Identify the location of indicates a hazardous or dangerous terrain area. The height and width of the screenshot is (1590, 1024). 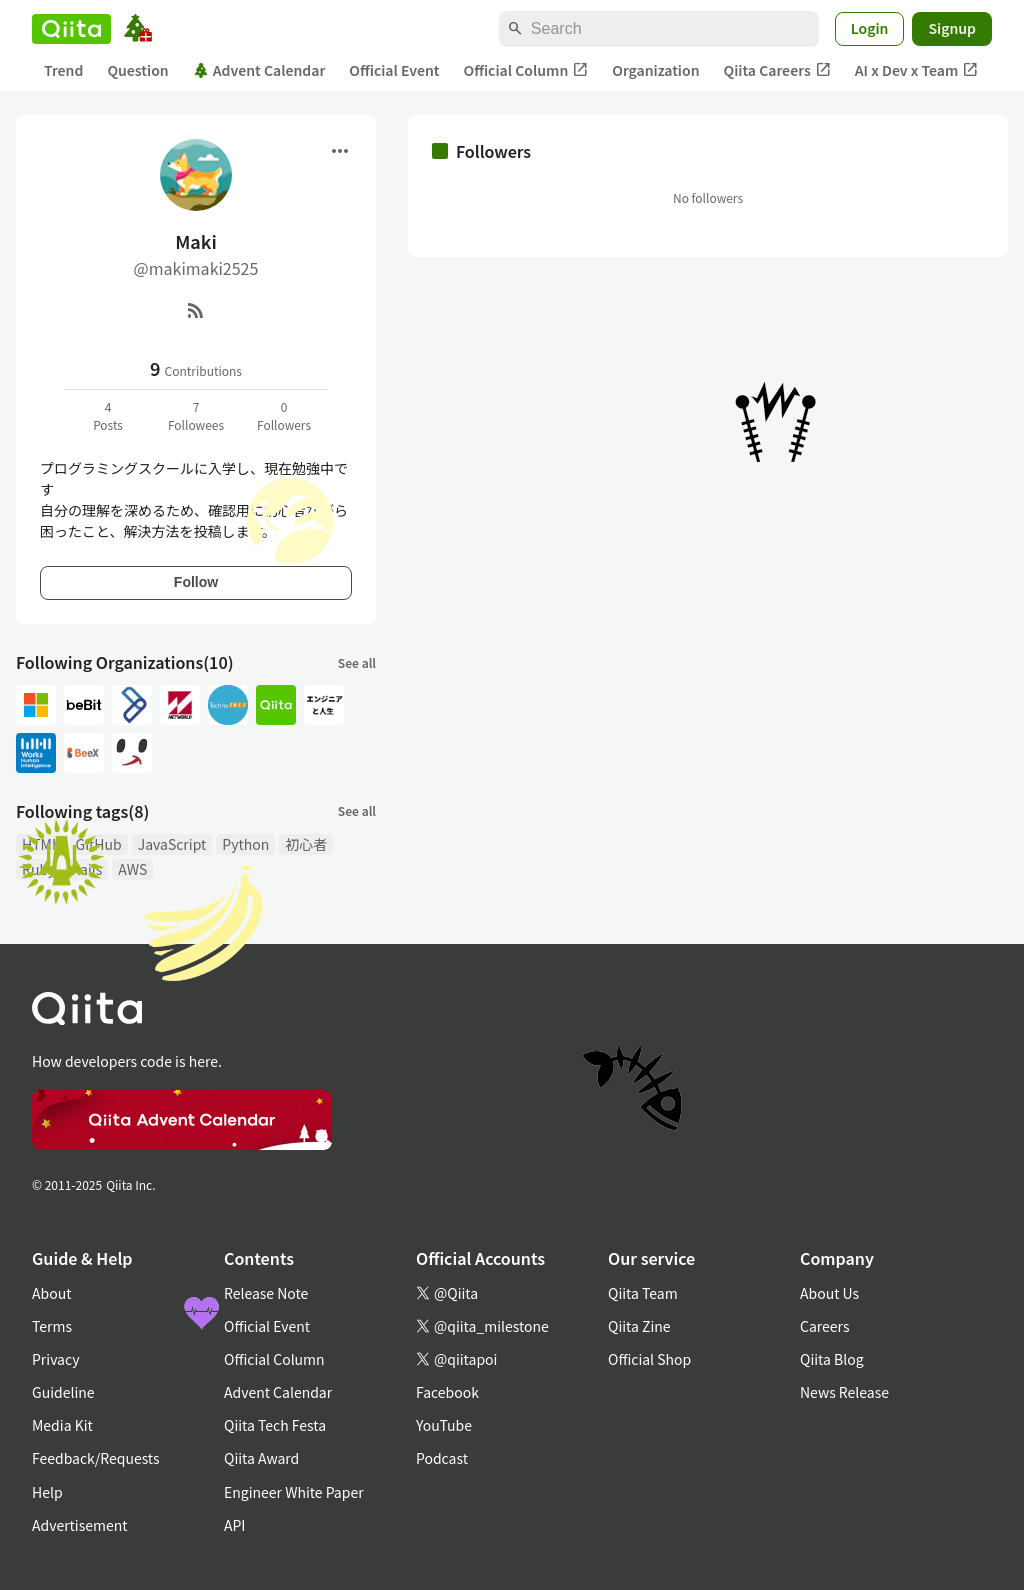
(61, 862).